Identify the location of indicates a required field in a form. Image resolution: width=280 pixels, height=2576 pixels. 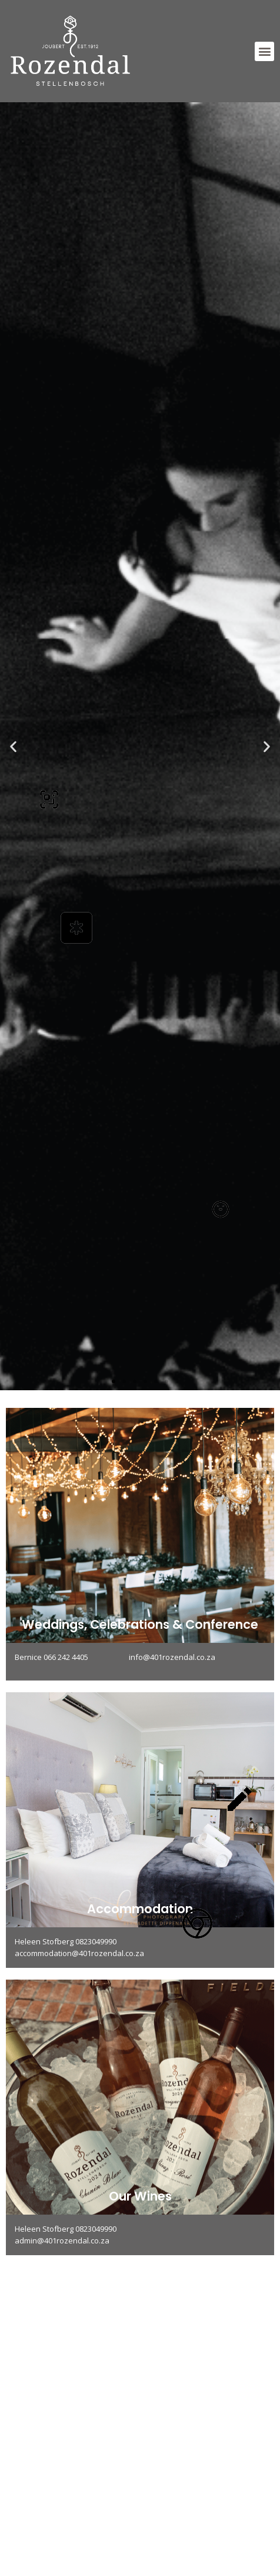
(76, 928).